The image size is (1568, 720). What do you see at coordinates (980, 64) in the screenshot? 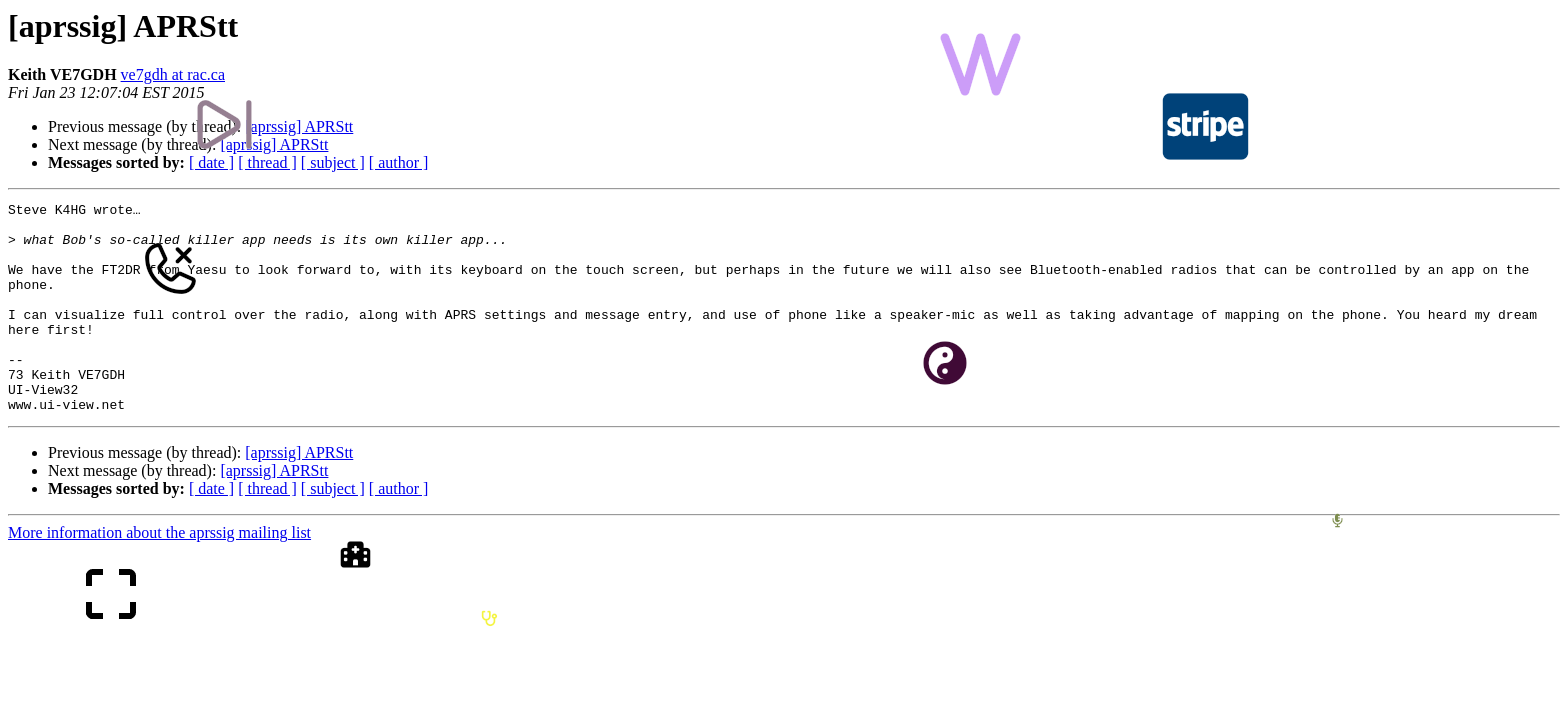
I see `represents the letter "w" in text or keyboard input` at bounding box center [980, 64].